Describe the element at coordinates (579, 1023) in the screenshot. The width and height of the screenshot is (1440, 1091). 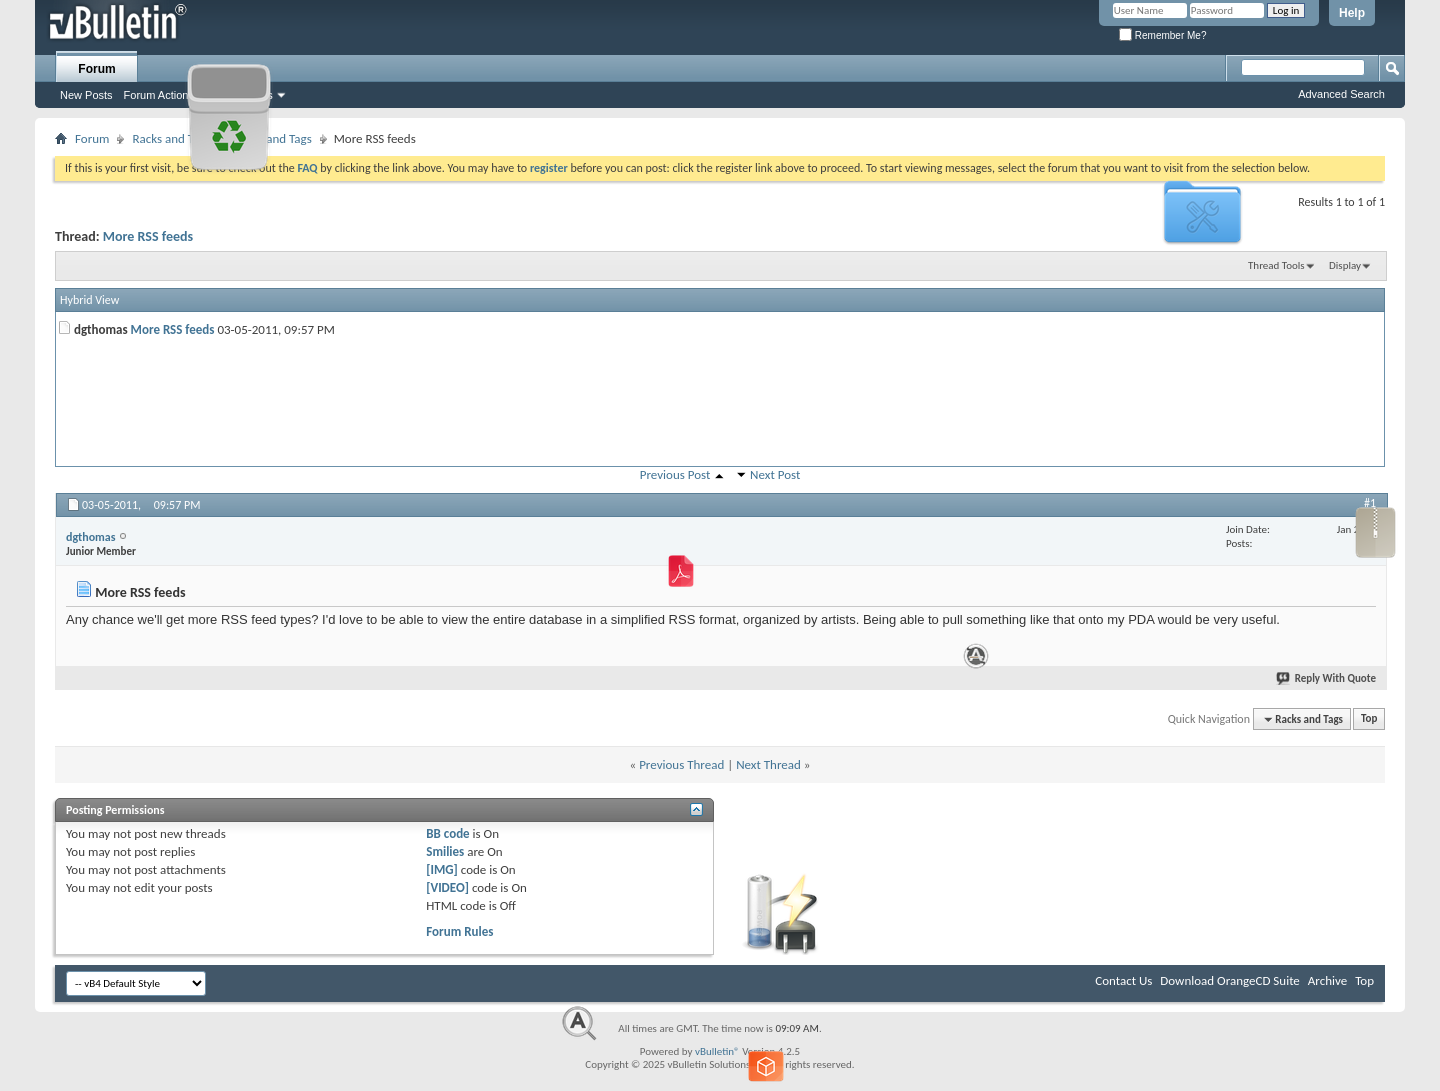
I see `search within emails or messages` at that location.